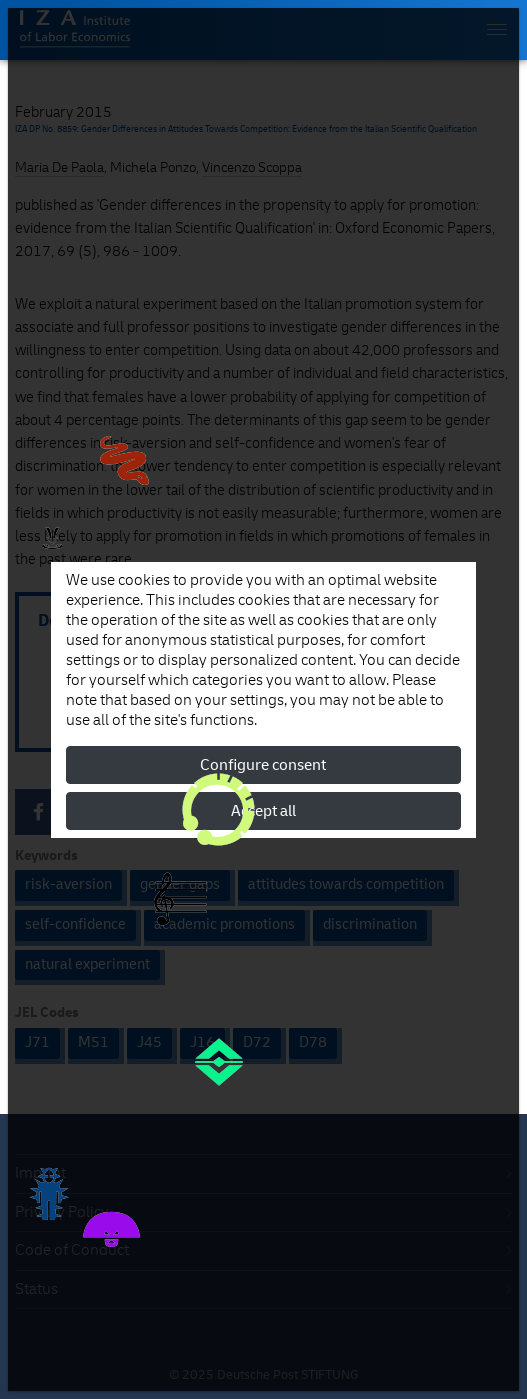 The width and height of the screenshot is (527, 1399). What do you see at coordinates (219, 1062) in the screenshot?
I see `place a virtual marker or waypoint in-game` at bounding box center [219, 1062].